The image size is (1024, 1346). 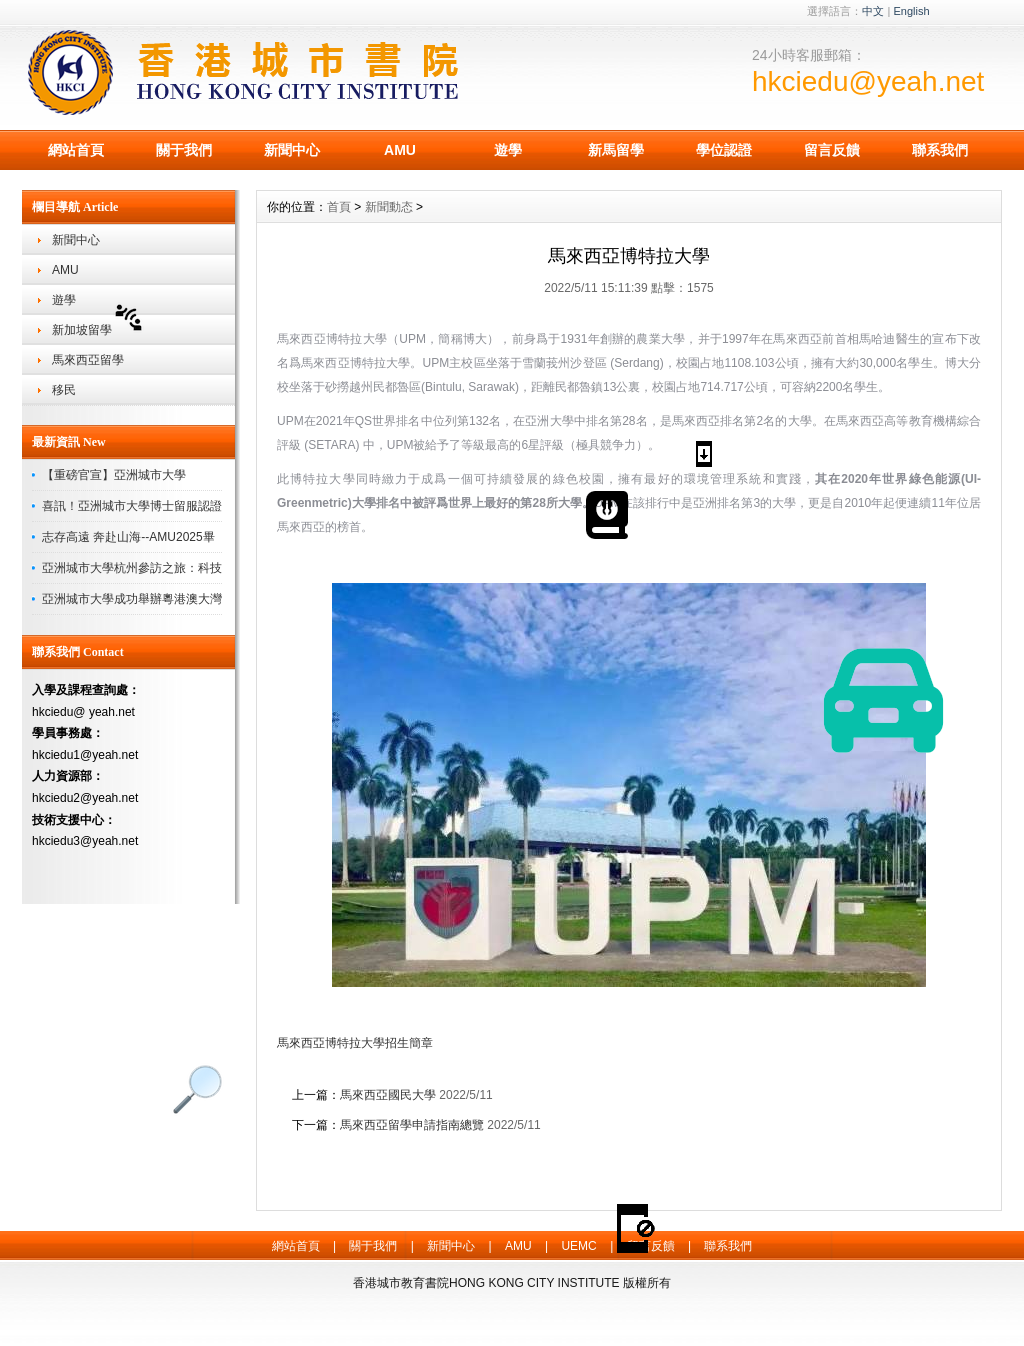 I want to click on connect with others remotely or contactlessly, so click(x=128, y=317).